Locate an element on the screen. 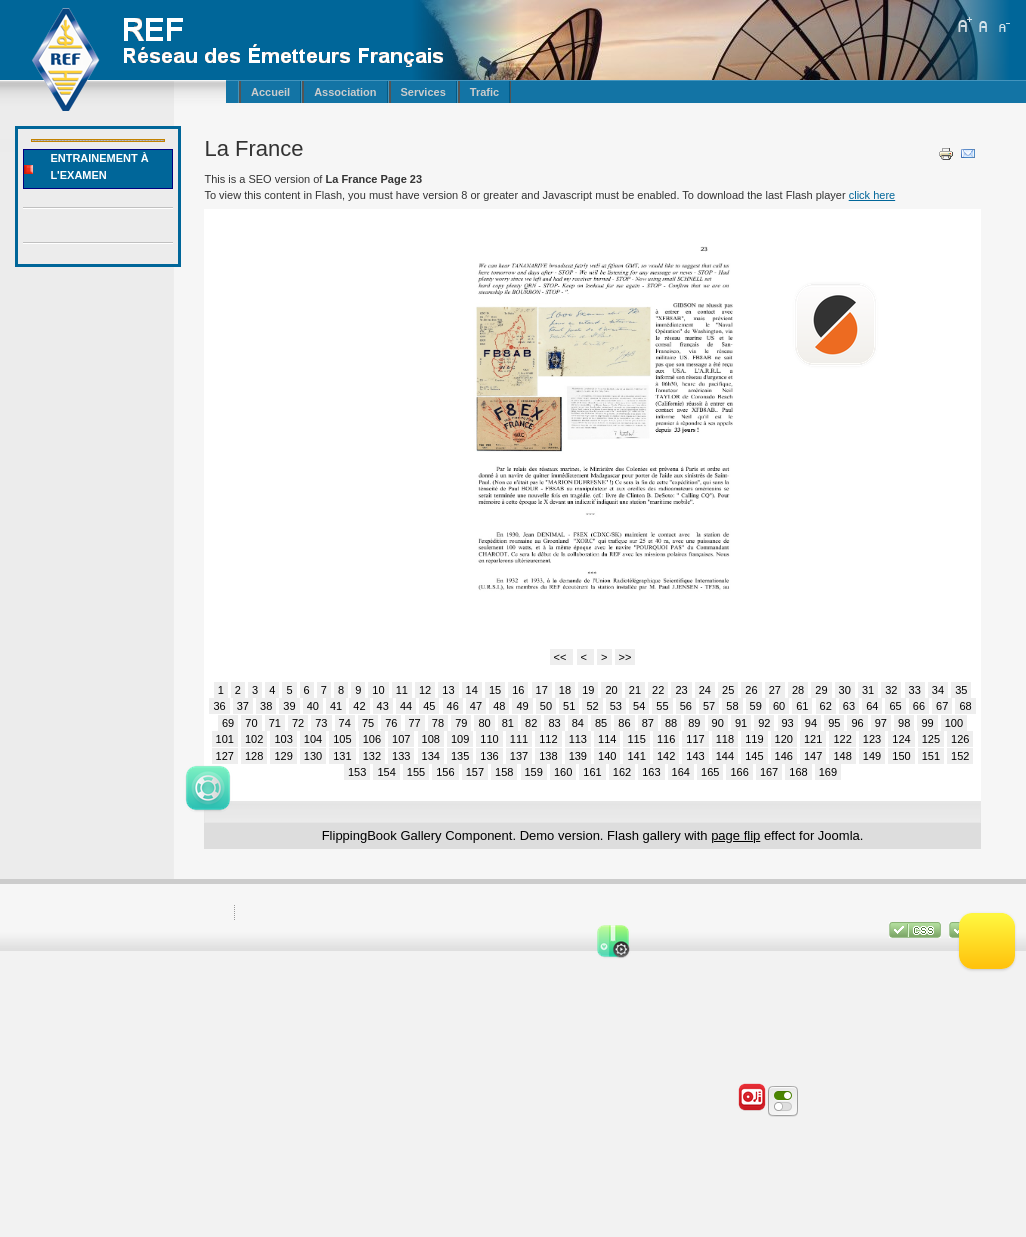 The image size is (1026, 1237). open PrusaSlicer 3D printing software is located at coordinates (835, 324).